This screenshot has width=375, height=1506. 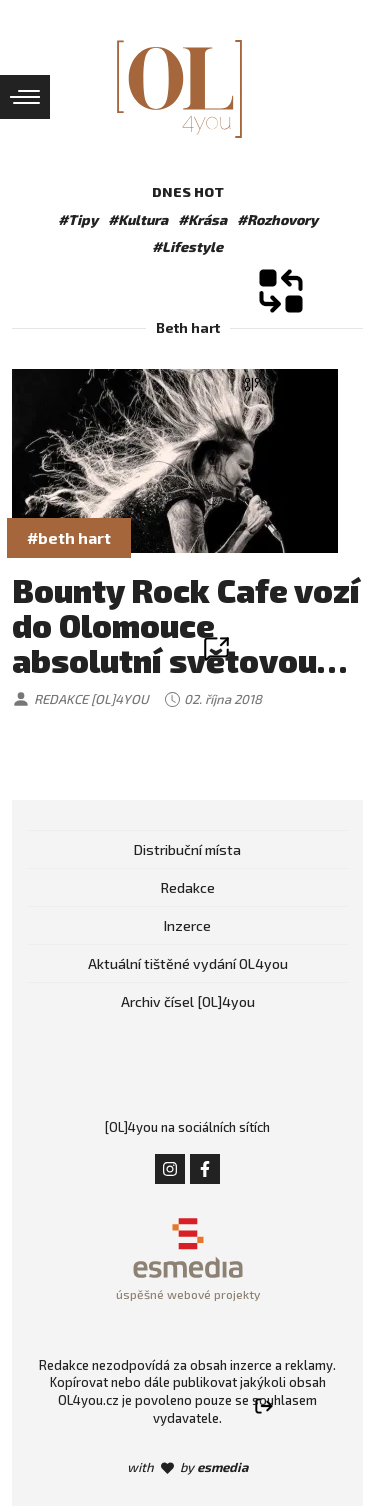 I want to click on replace or swap selected items, so click(x=281, y=291).